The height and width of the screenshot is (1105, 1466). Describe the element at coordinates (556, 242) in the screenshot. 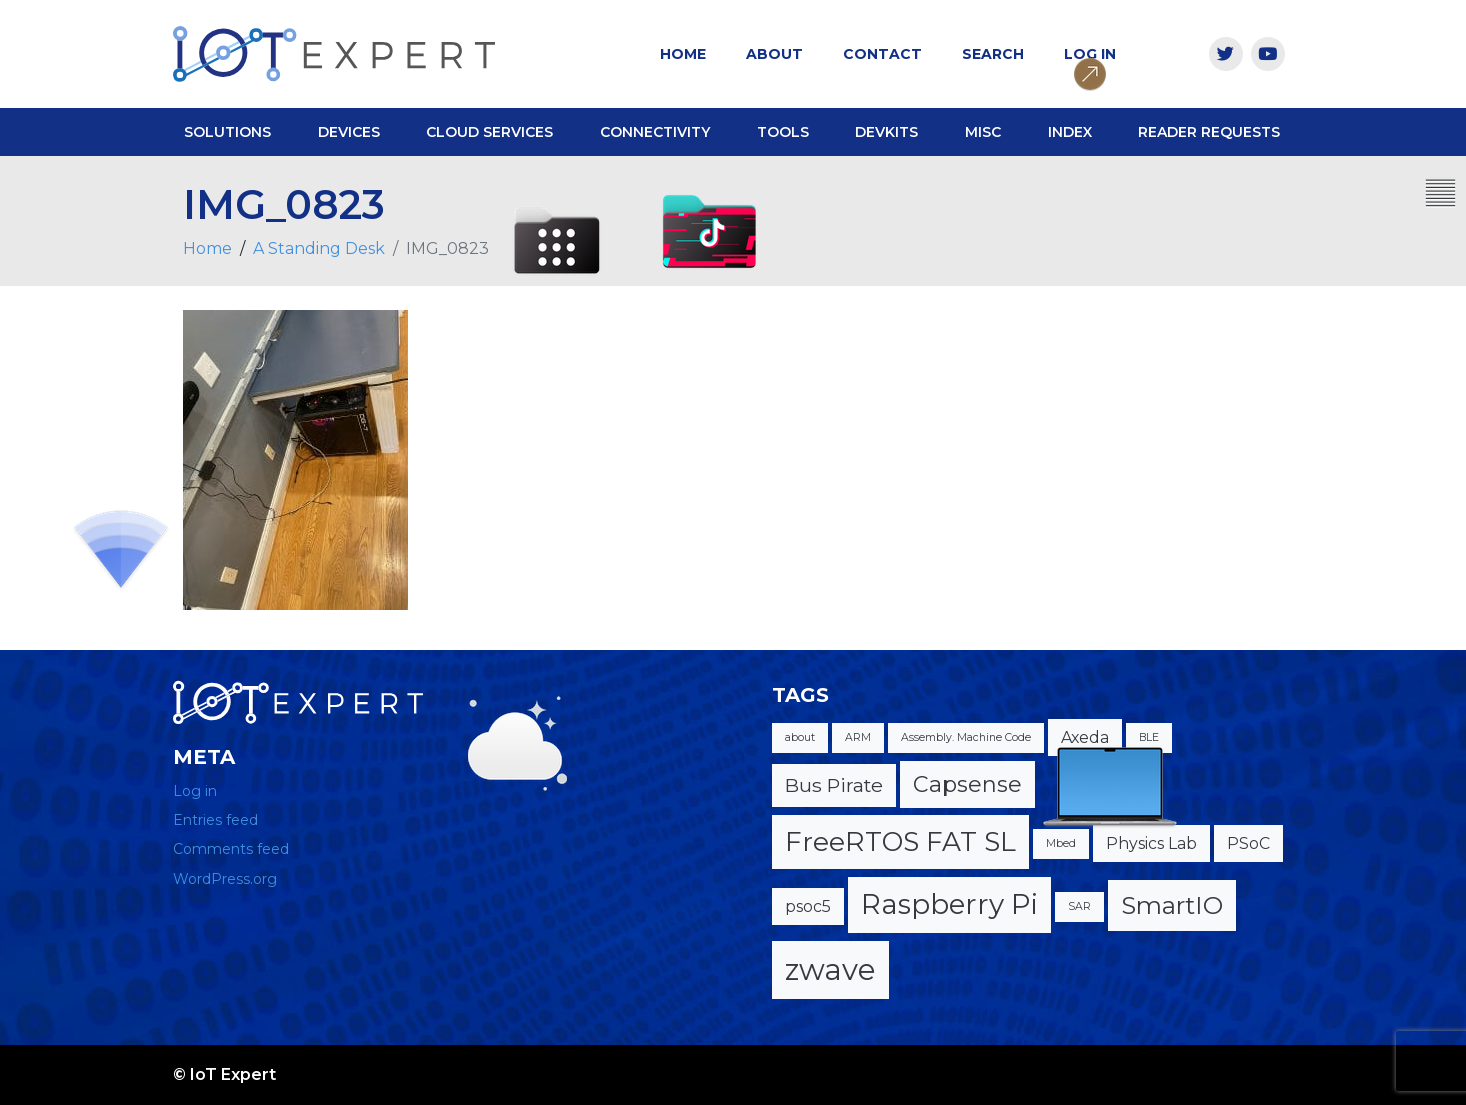

I see `open ROS (Robot Operating System) project folder` at that location.